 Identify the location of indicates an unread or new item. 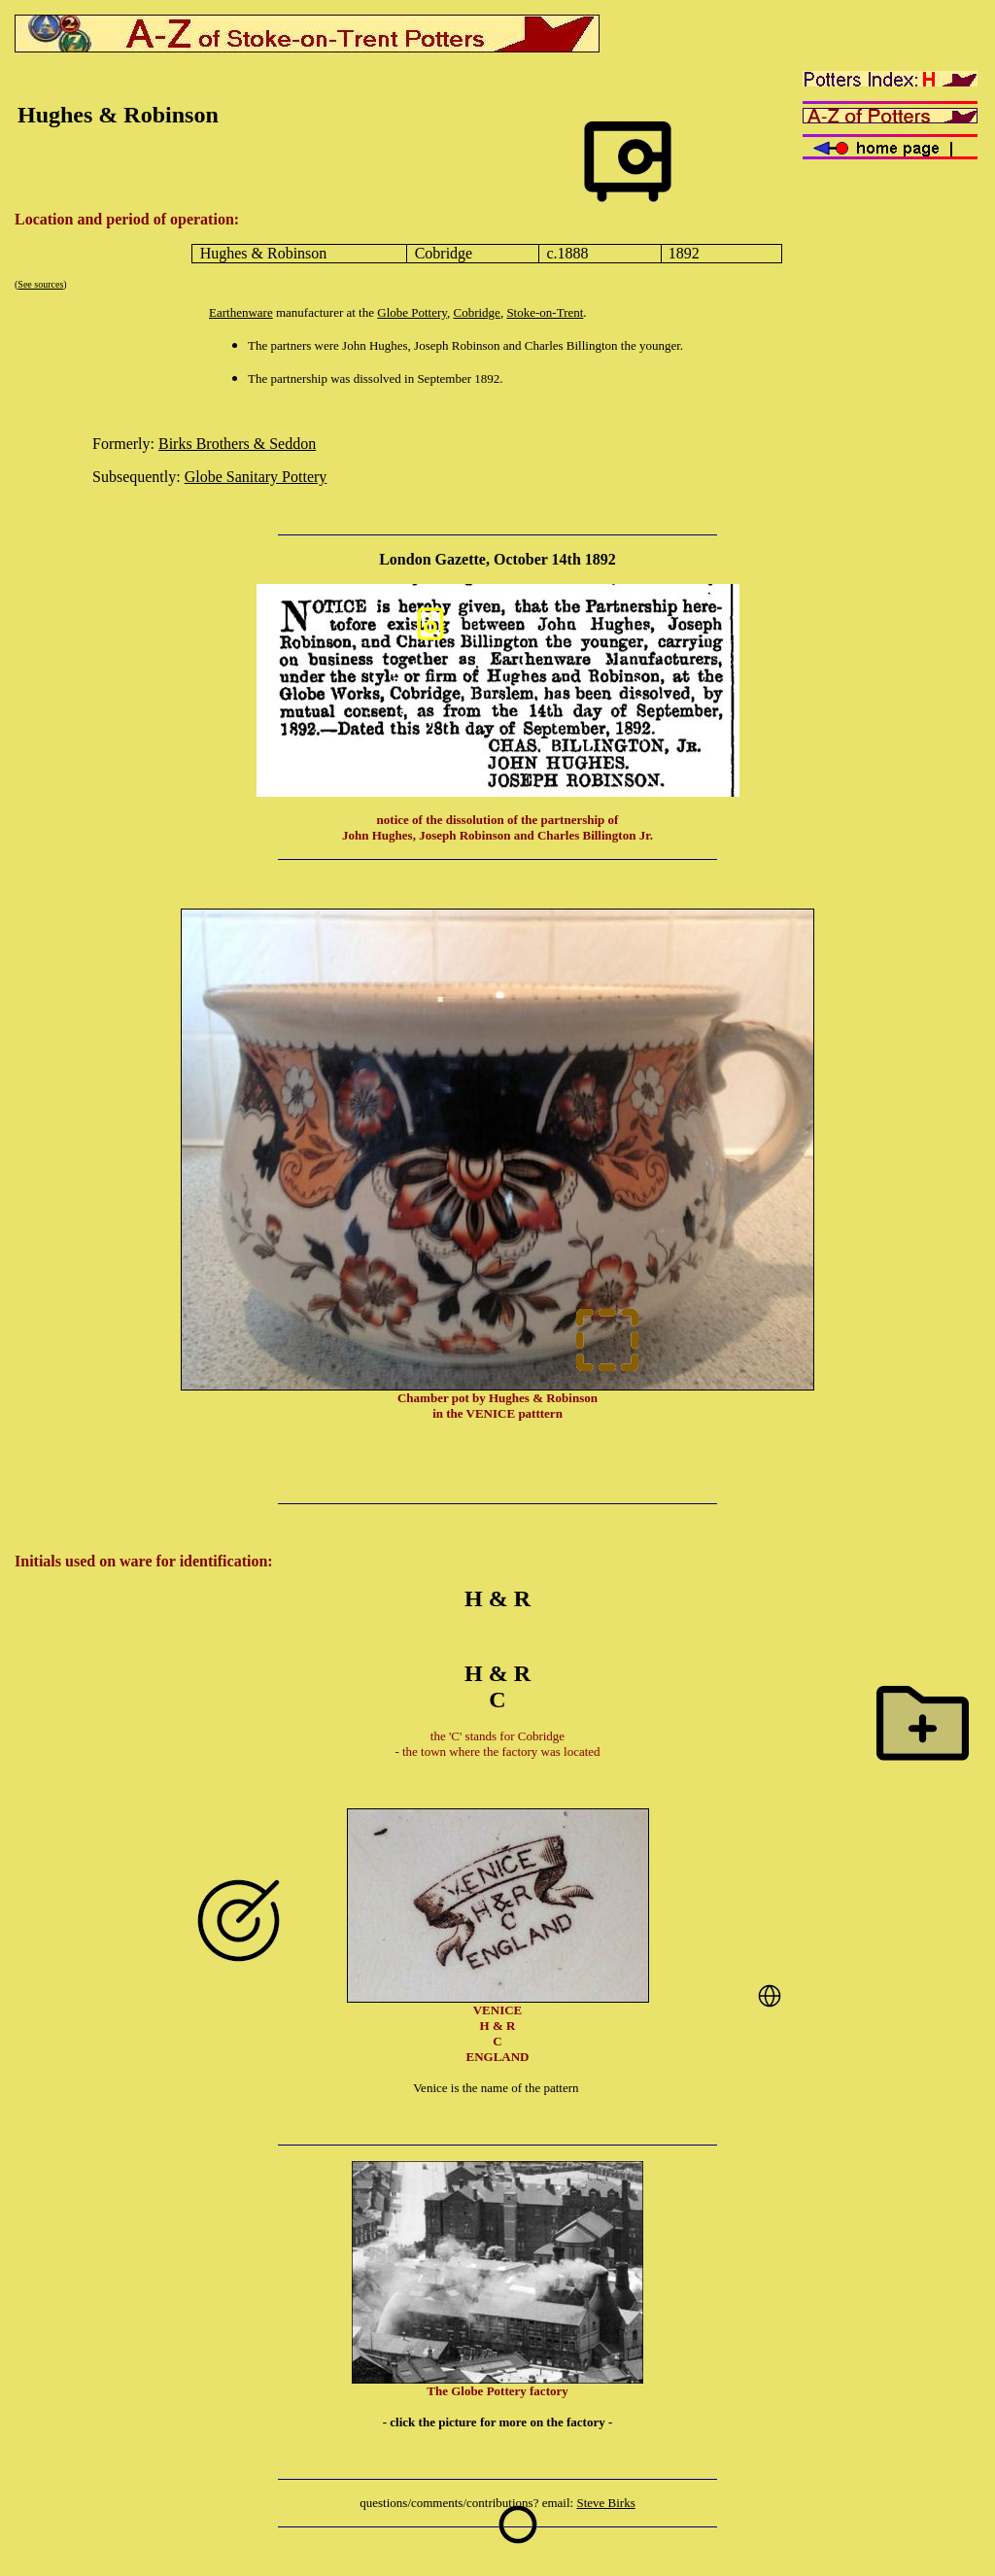
(518, 2524).